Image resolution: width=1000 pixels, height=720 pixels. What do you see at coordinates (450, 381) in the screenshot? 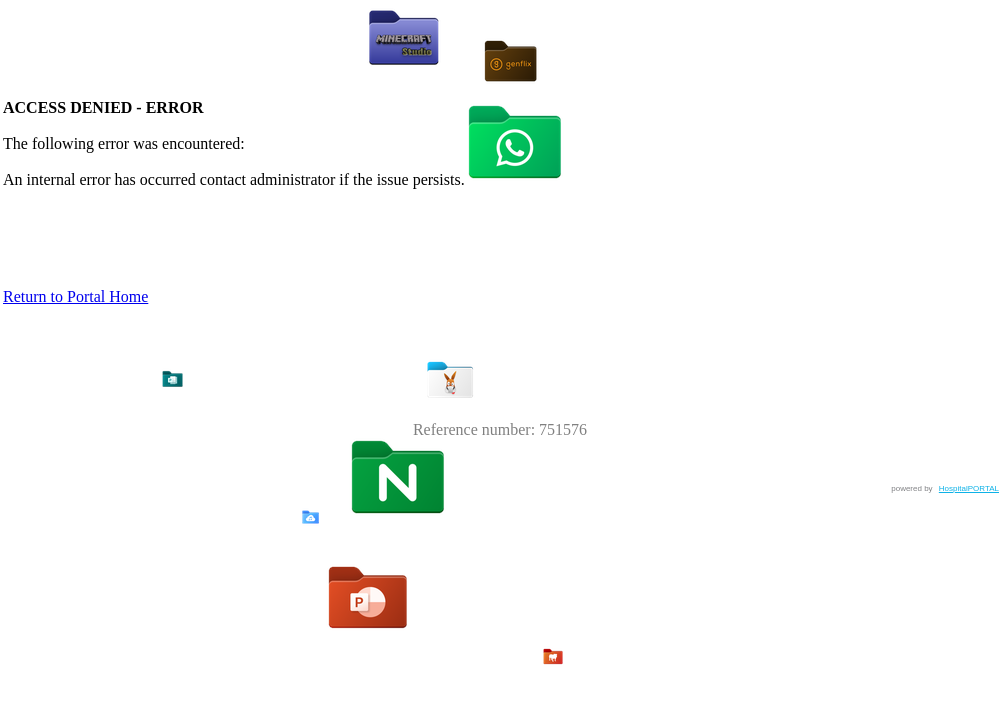
I see `open eMule downloads folder` at bounding box center [450, 381].